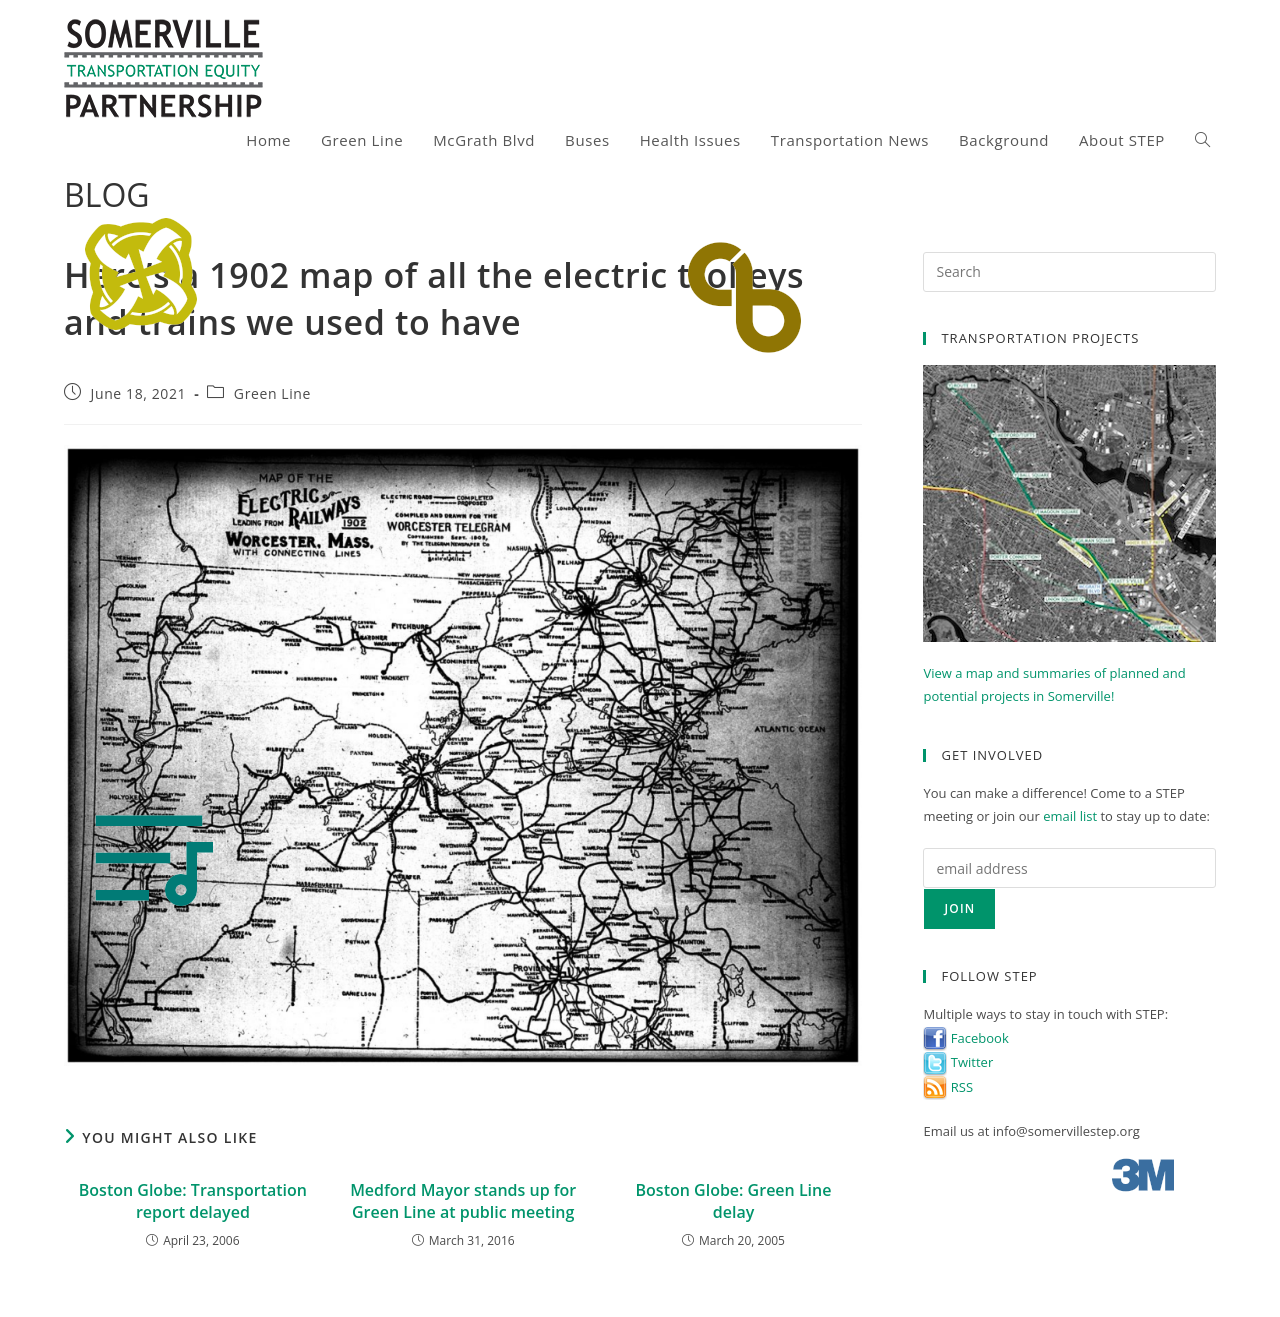 The height and width of the screenshot is (1317, 1280). What do you see at coordinates (744, 297) in the screenshot?
I see `cloudbees company logo` at bounding box center [744, 297].